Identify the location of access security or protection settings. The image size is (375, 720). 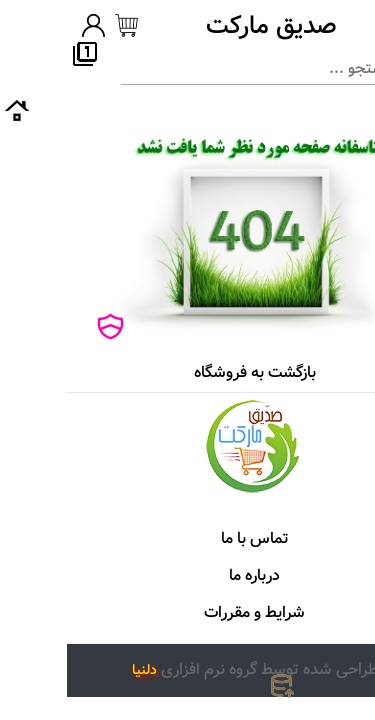
(110, 326).